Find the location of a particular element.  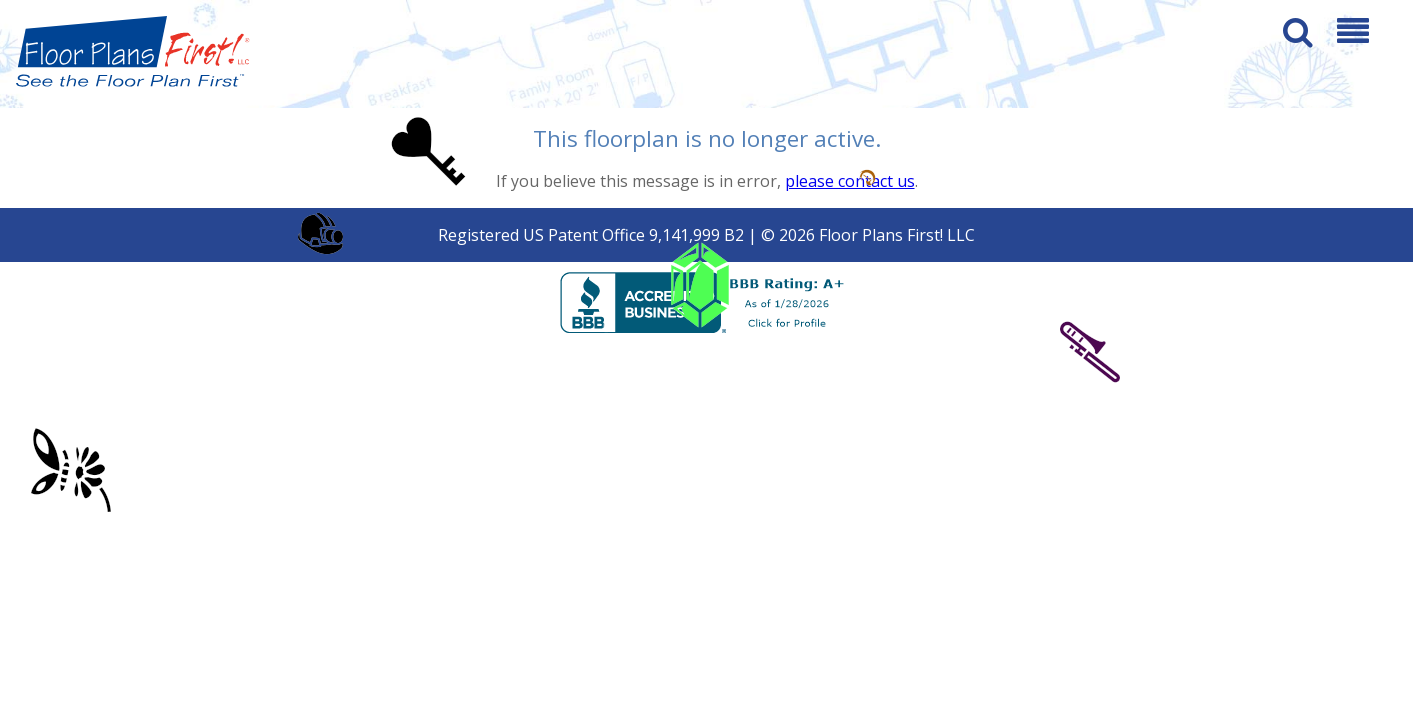

access brass instrument sounds or samples is located at coordinates (1090, 352).